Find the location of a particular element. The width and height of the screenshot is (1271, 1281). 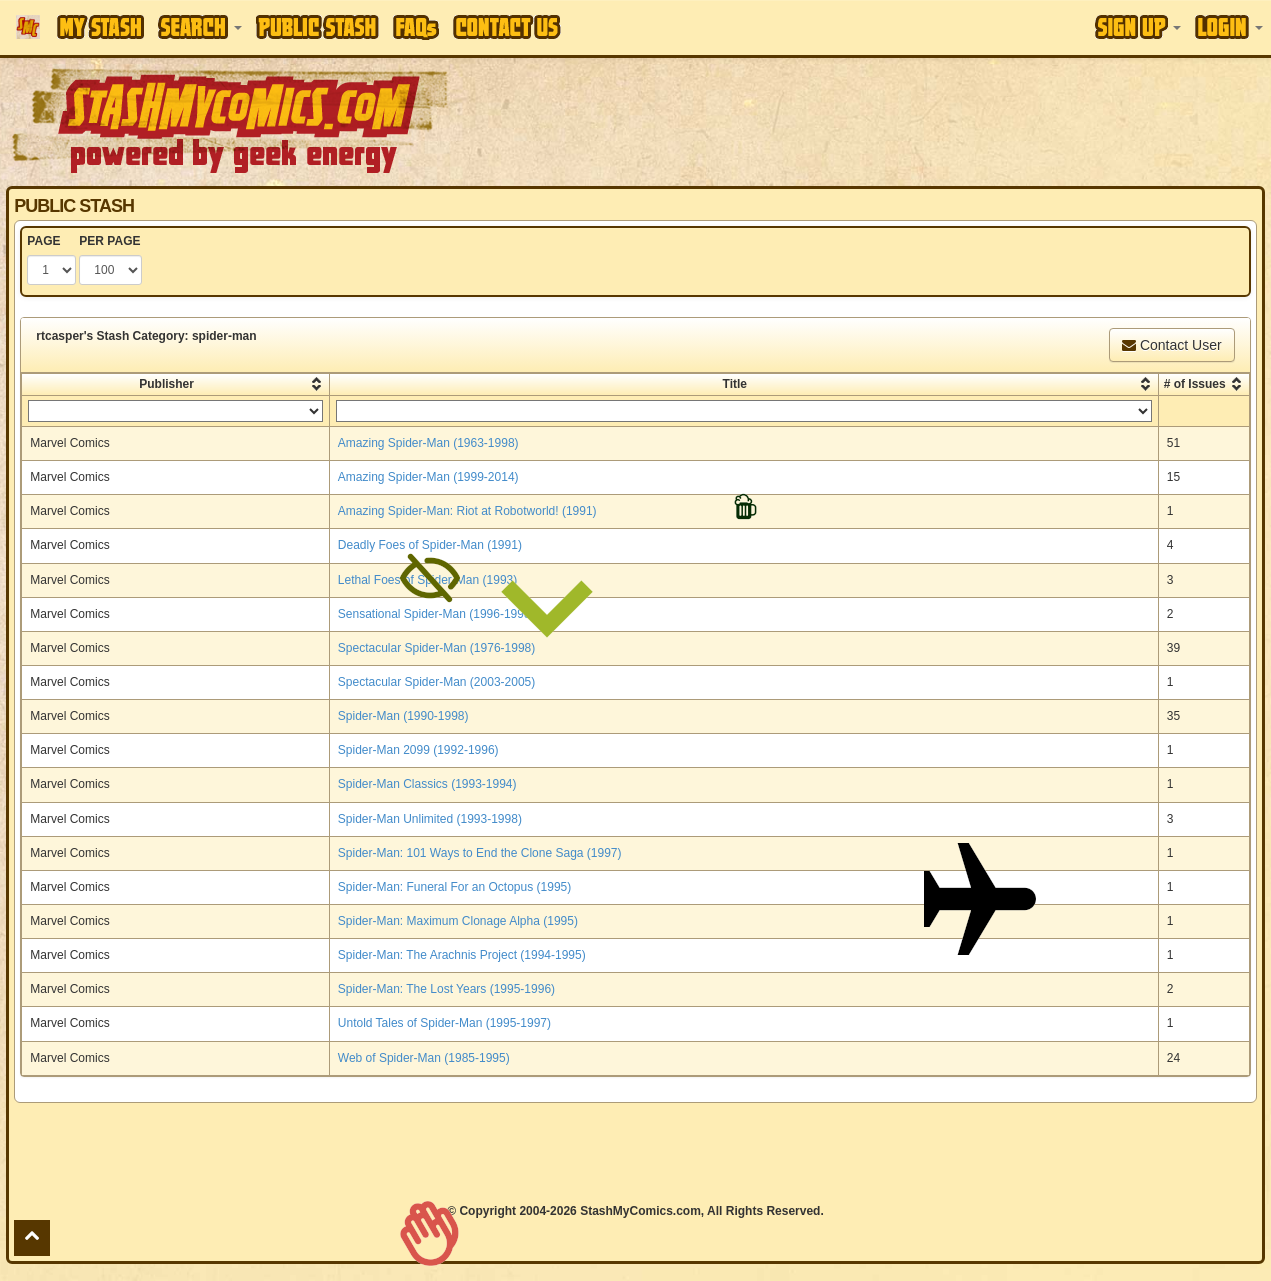

give applause or show appreciation is located at coordinates (430, 1233).